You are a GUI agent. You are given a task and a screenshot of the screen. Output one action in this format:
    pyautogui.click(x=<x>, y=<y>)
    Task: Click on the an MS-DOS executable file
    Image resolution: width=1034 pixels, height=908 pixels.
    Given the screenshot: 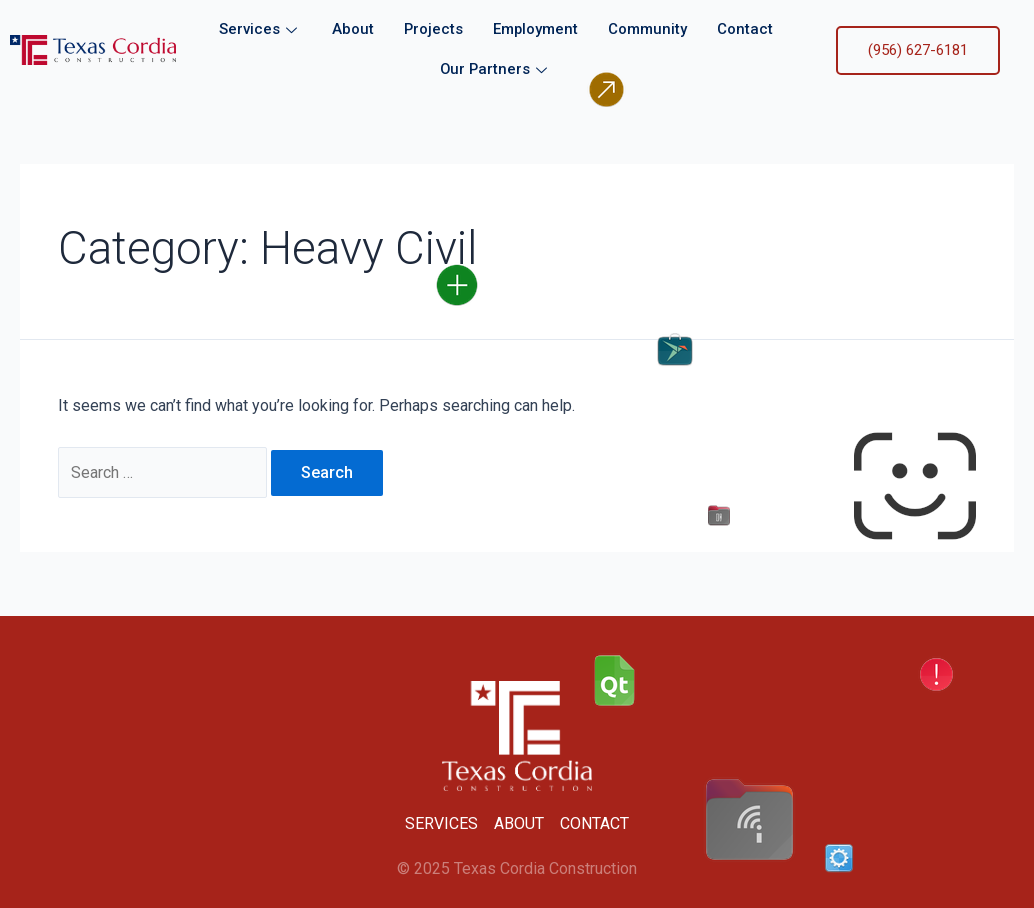 What is the action you would take?
    pyautogui.click(x=839, y=858)
    